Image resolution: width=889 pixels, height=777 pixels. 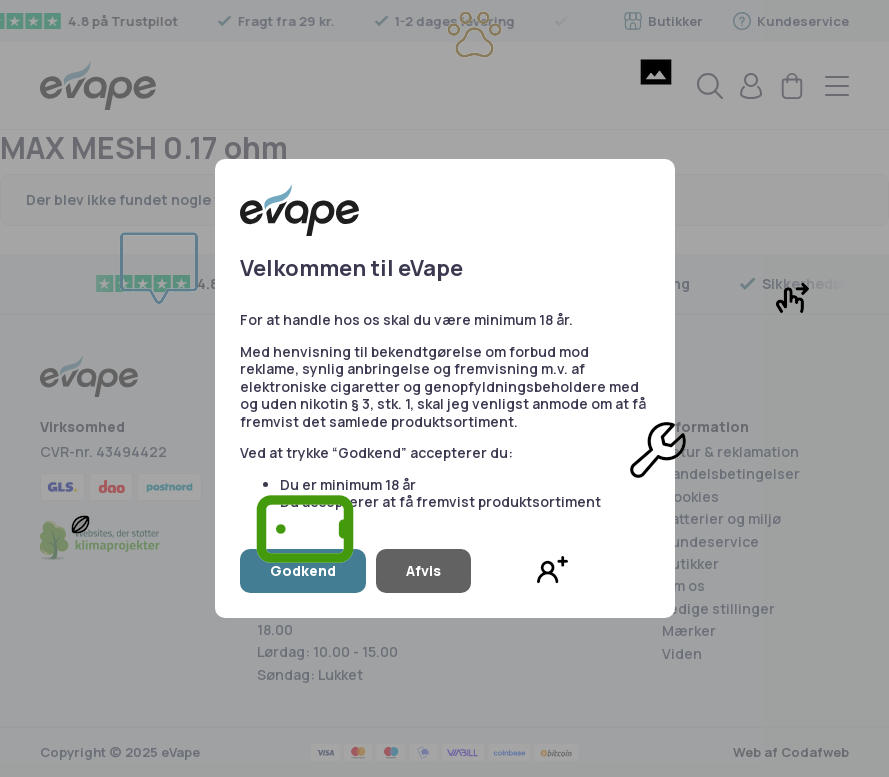 What do you see at coordinates (791, 299) in the screenshot?
I see `swipe right to continue or proceed` at bounding box center [791, 299].